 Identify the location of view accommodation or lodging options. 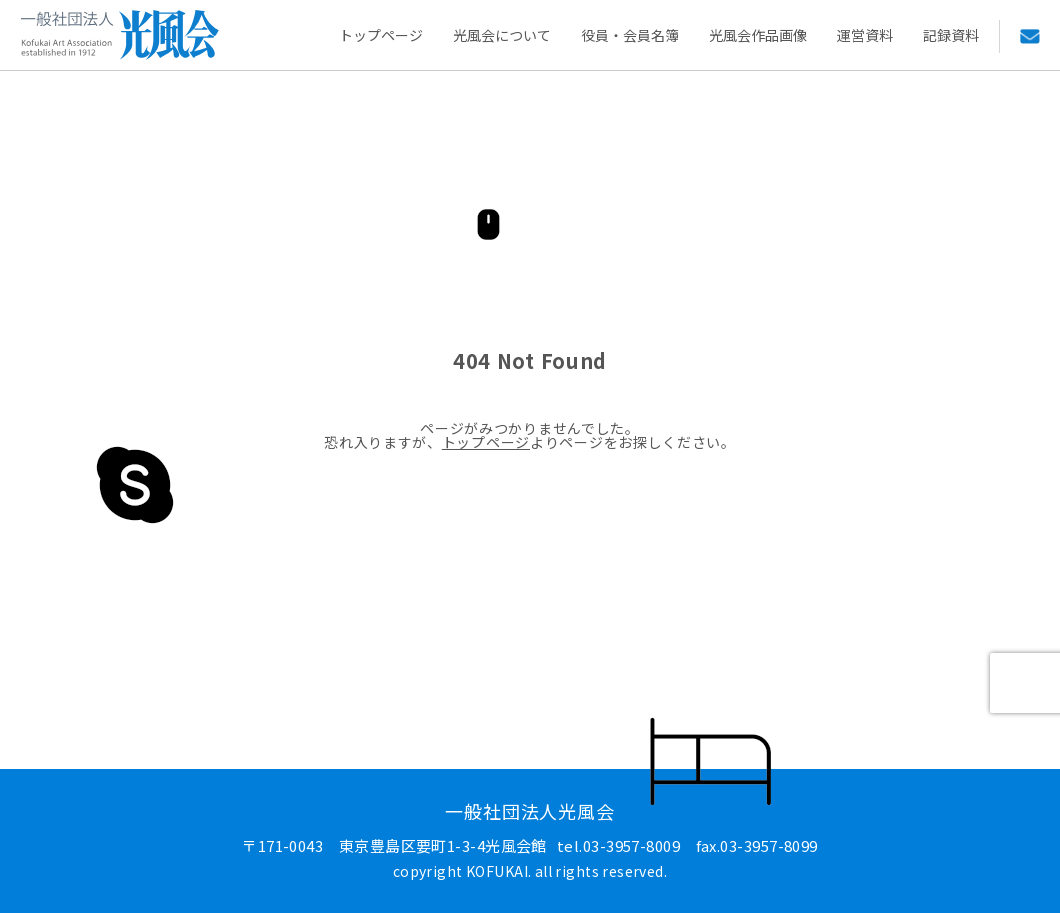
(706, 761).